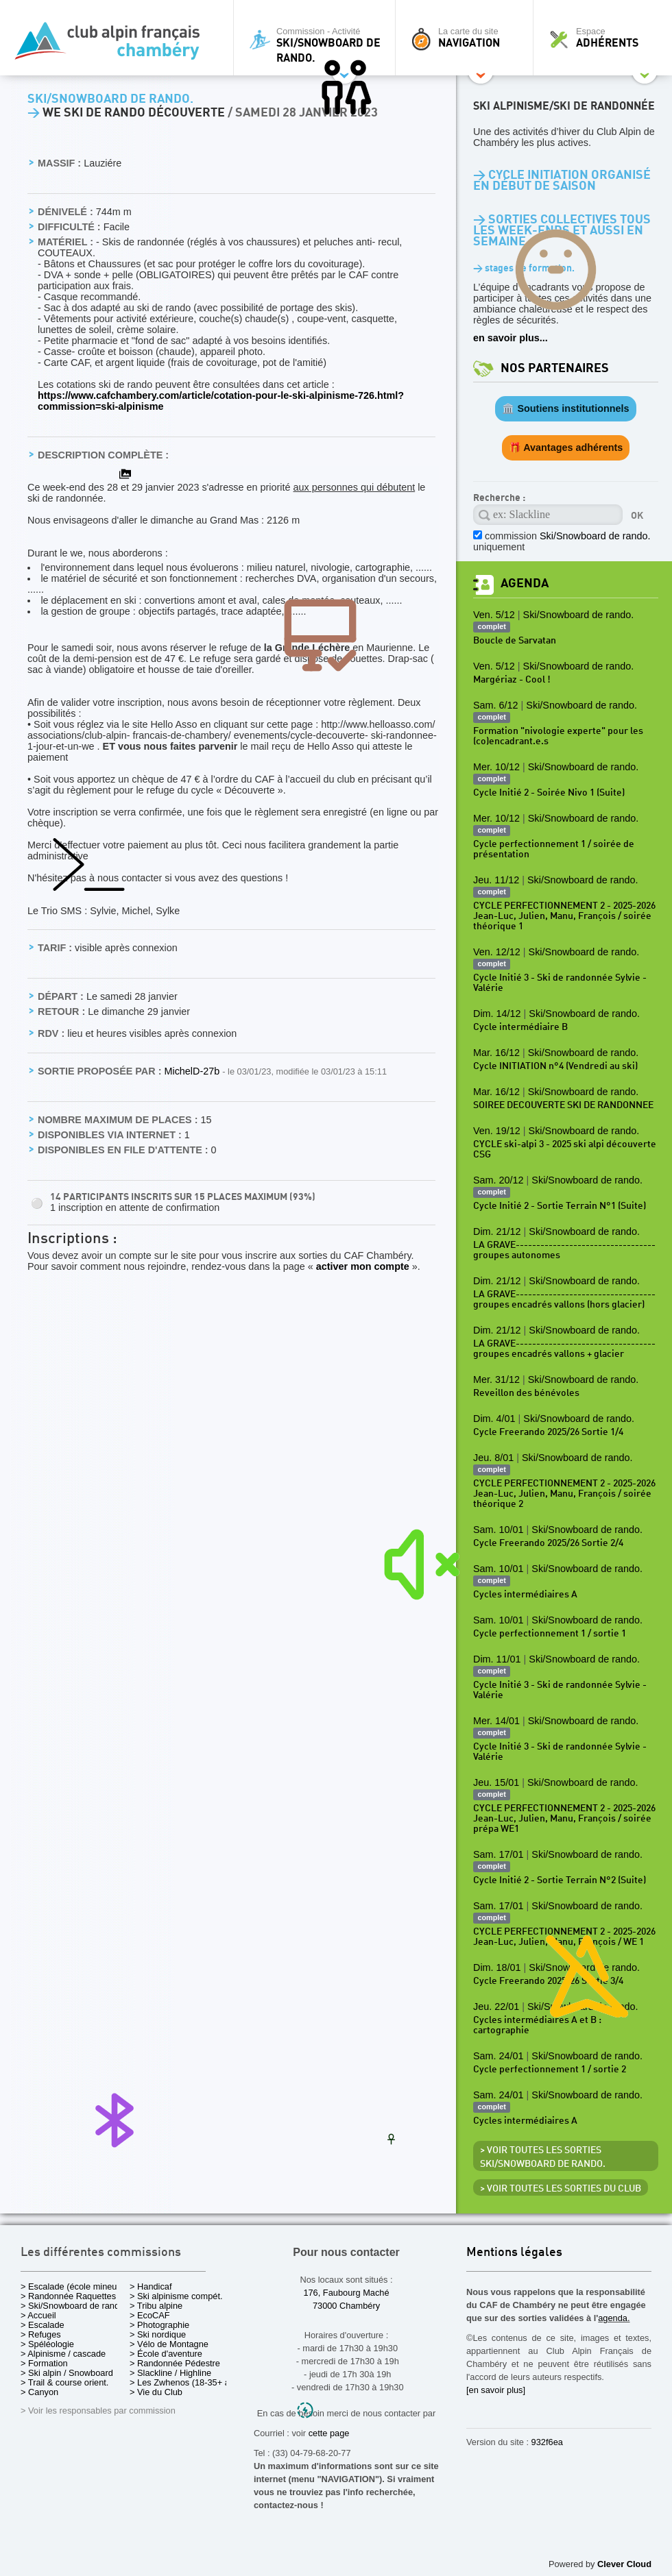 The width and height of the screenshot is (672, 2576). Describe the element at coordinates (424, 1565) in the screenshot. I see `mute audio or sound` at that location.